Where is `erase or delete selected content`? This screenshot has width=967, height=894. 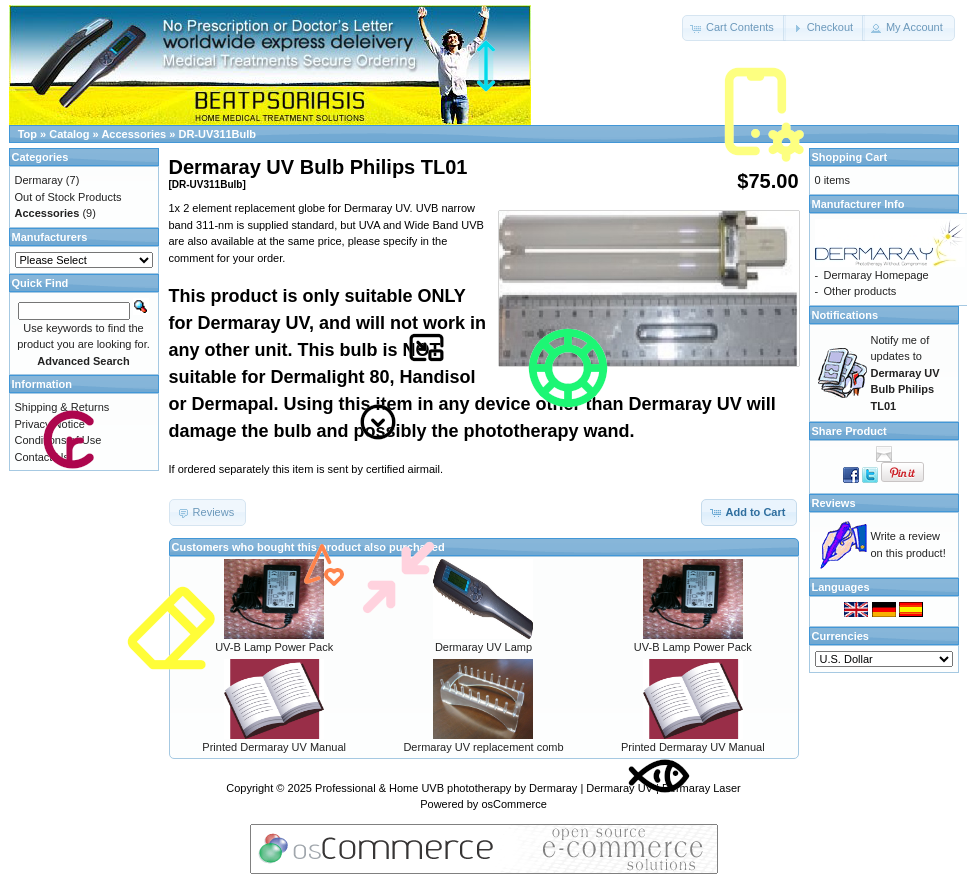
erase or delete selected content is located at coordinates (169, 628).